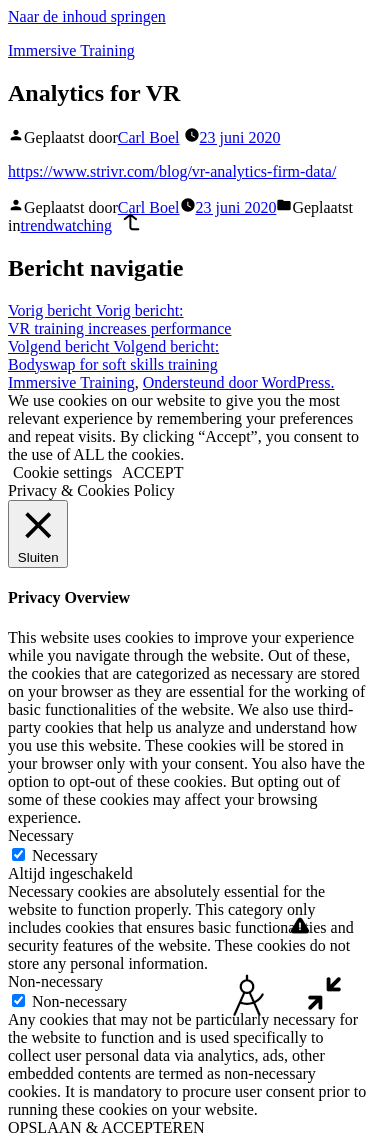 This screenshot has width=375, height=1145. I want to click on go back and up in navigation hierarchy, so click(131, 222).